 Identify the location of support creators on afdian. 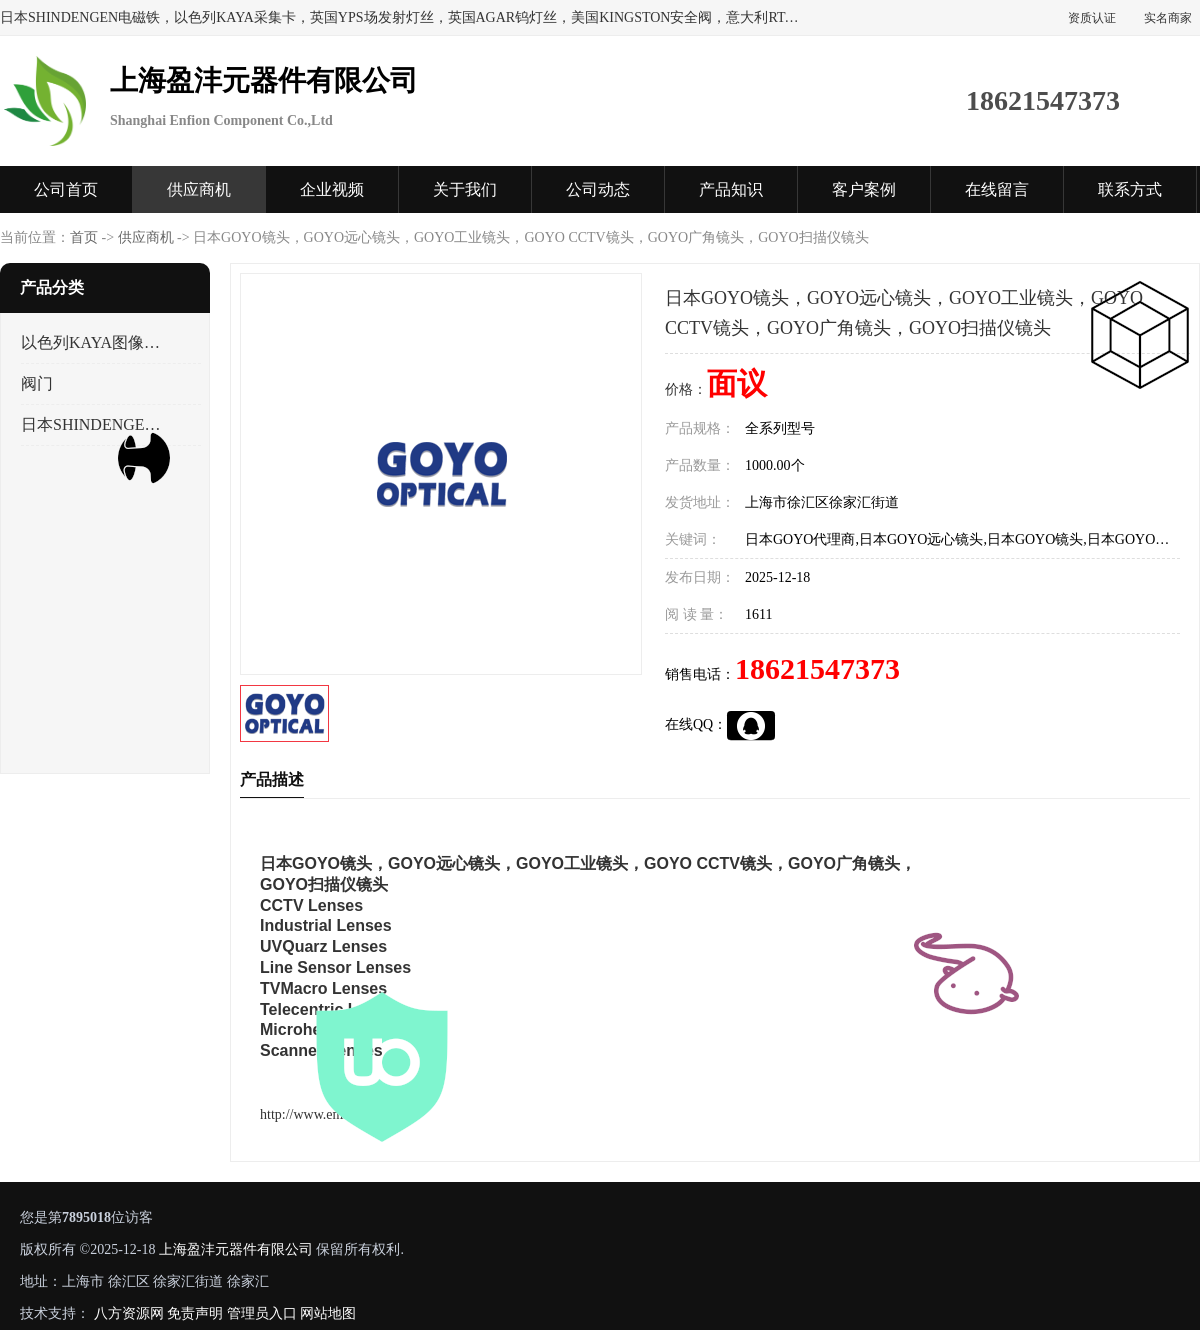
(966, 973).